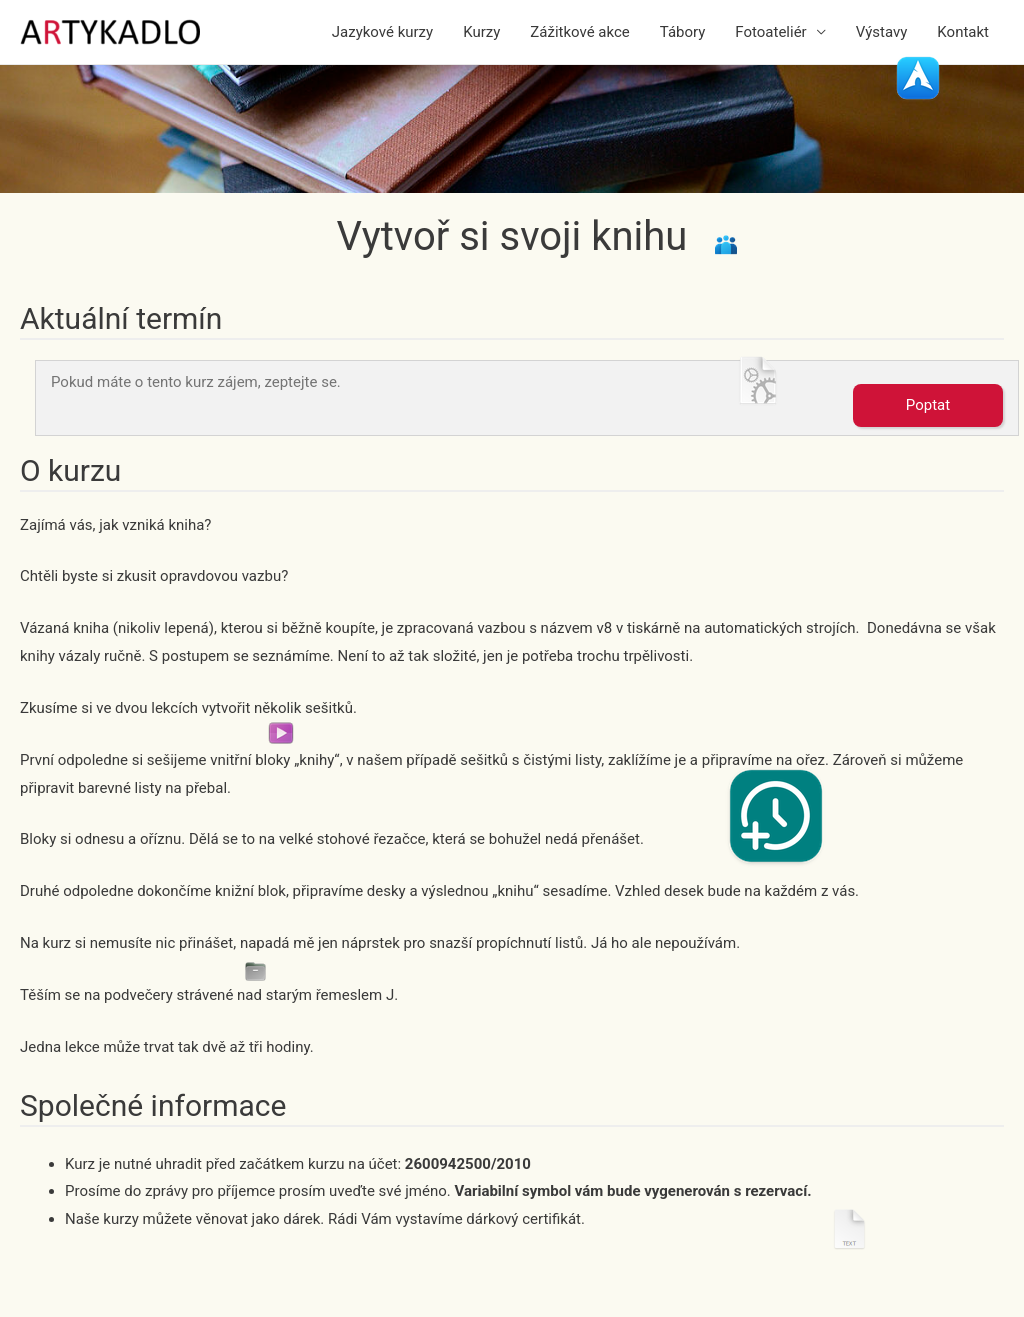 Image resolution: width=1024 pixels, height=1317 pixels. What do you see at coordinates (918, 78) in the screenshot?
I see `launch arch linux application` at bounding box center [918, 78].